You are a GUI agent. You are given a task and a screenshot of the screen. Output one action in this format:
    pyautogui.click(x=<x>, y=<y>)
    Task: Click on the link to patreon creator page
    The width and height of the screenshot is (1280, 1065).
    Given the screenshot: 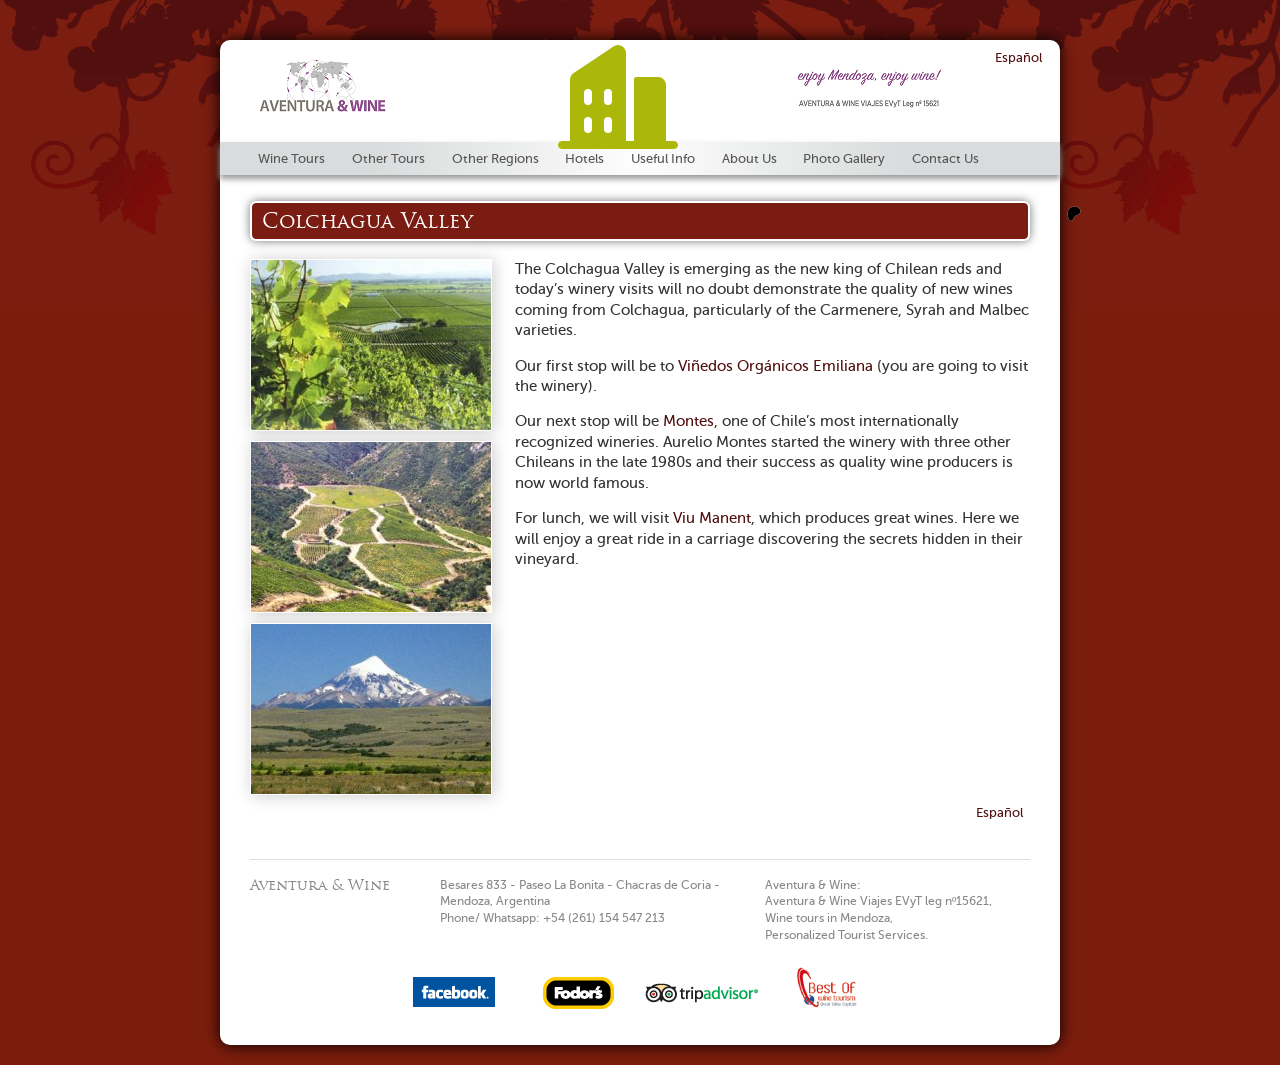 What is the action you would take?
    pyautogui.click(x=1073, y=213)
    